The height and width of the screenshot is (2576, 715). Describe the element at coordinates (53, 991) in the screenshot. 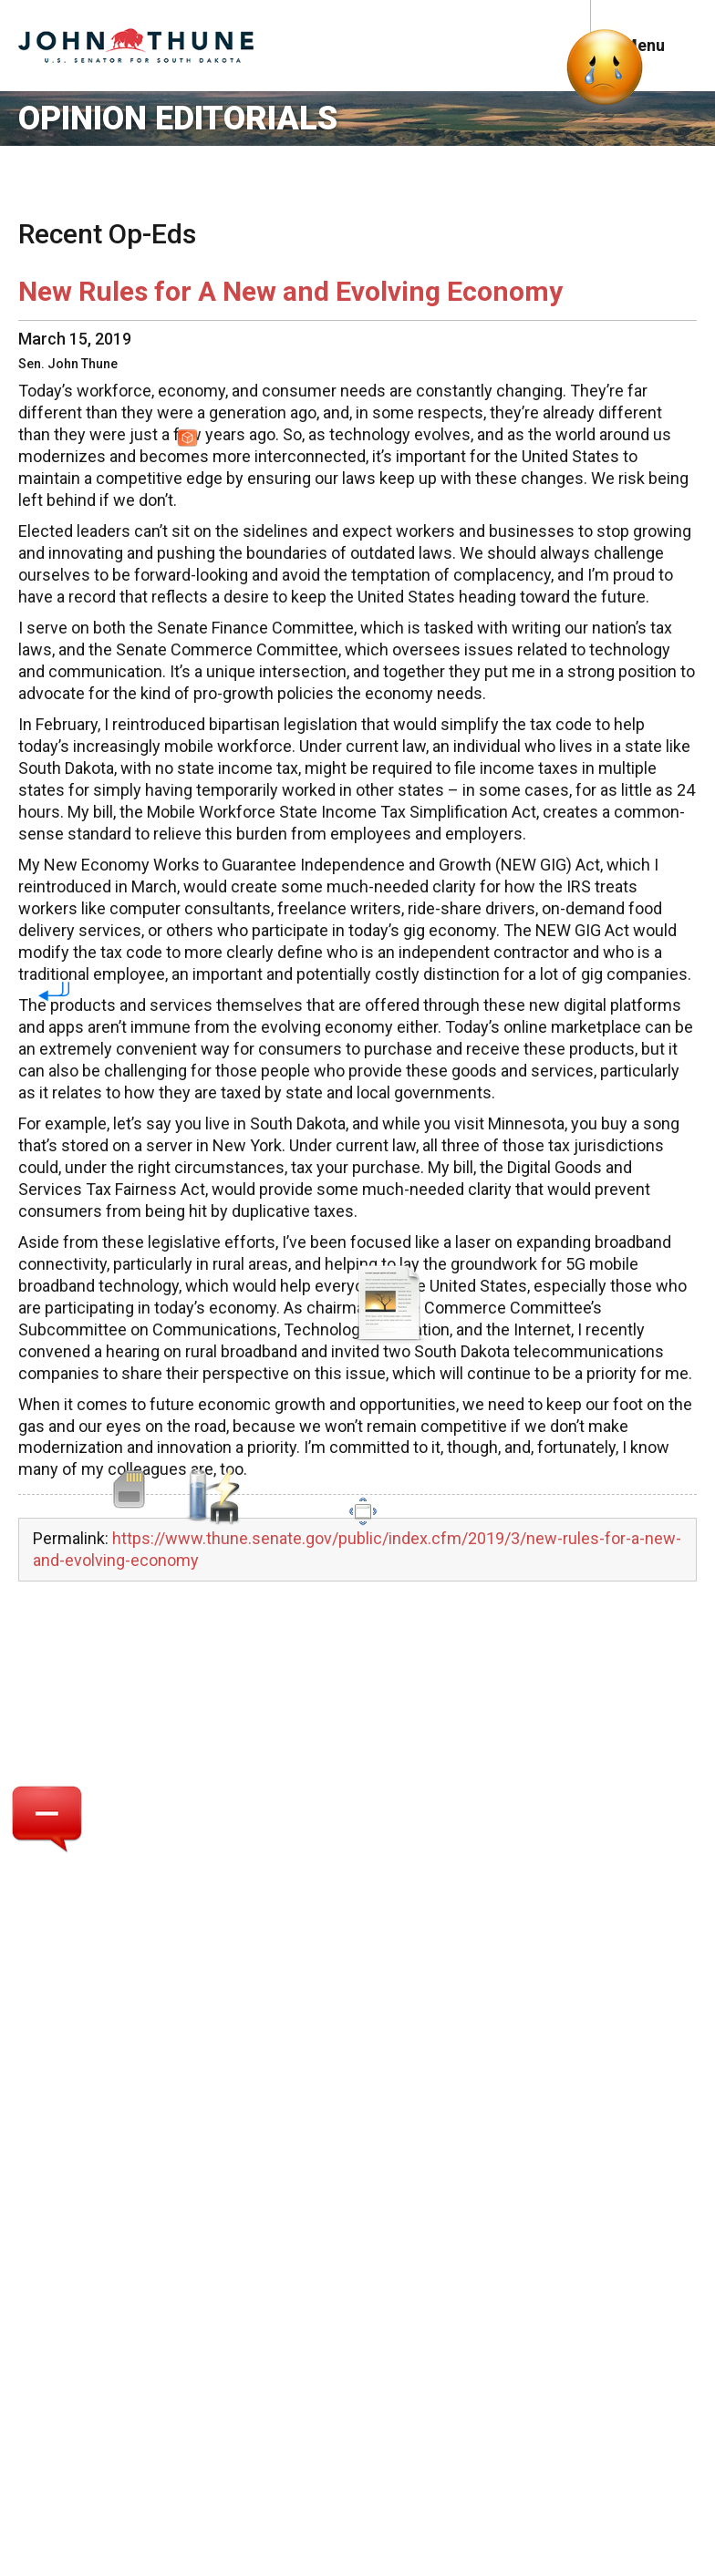

I see `reply to all recipients of an email` at that location.